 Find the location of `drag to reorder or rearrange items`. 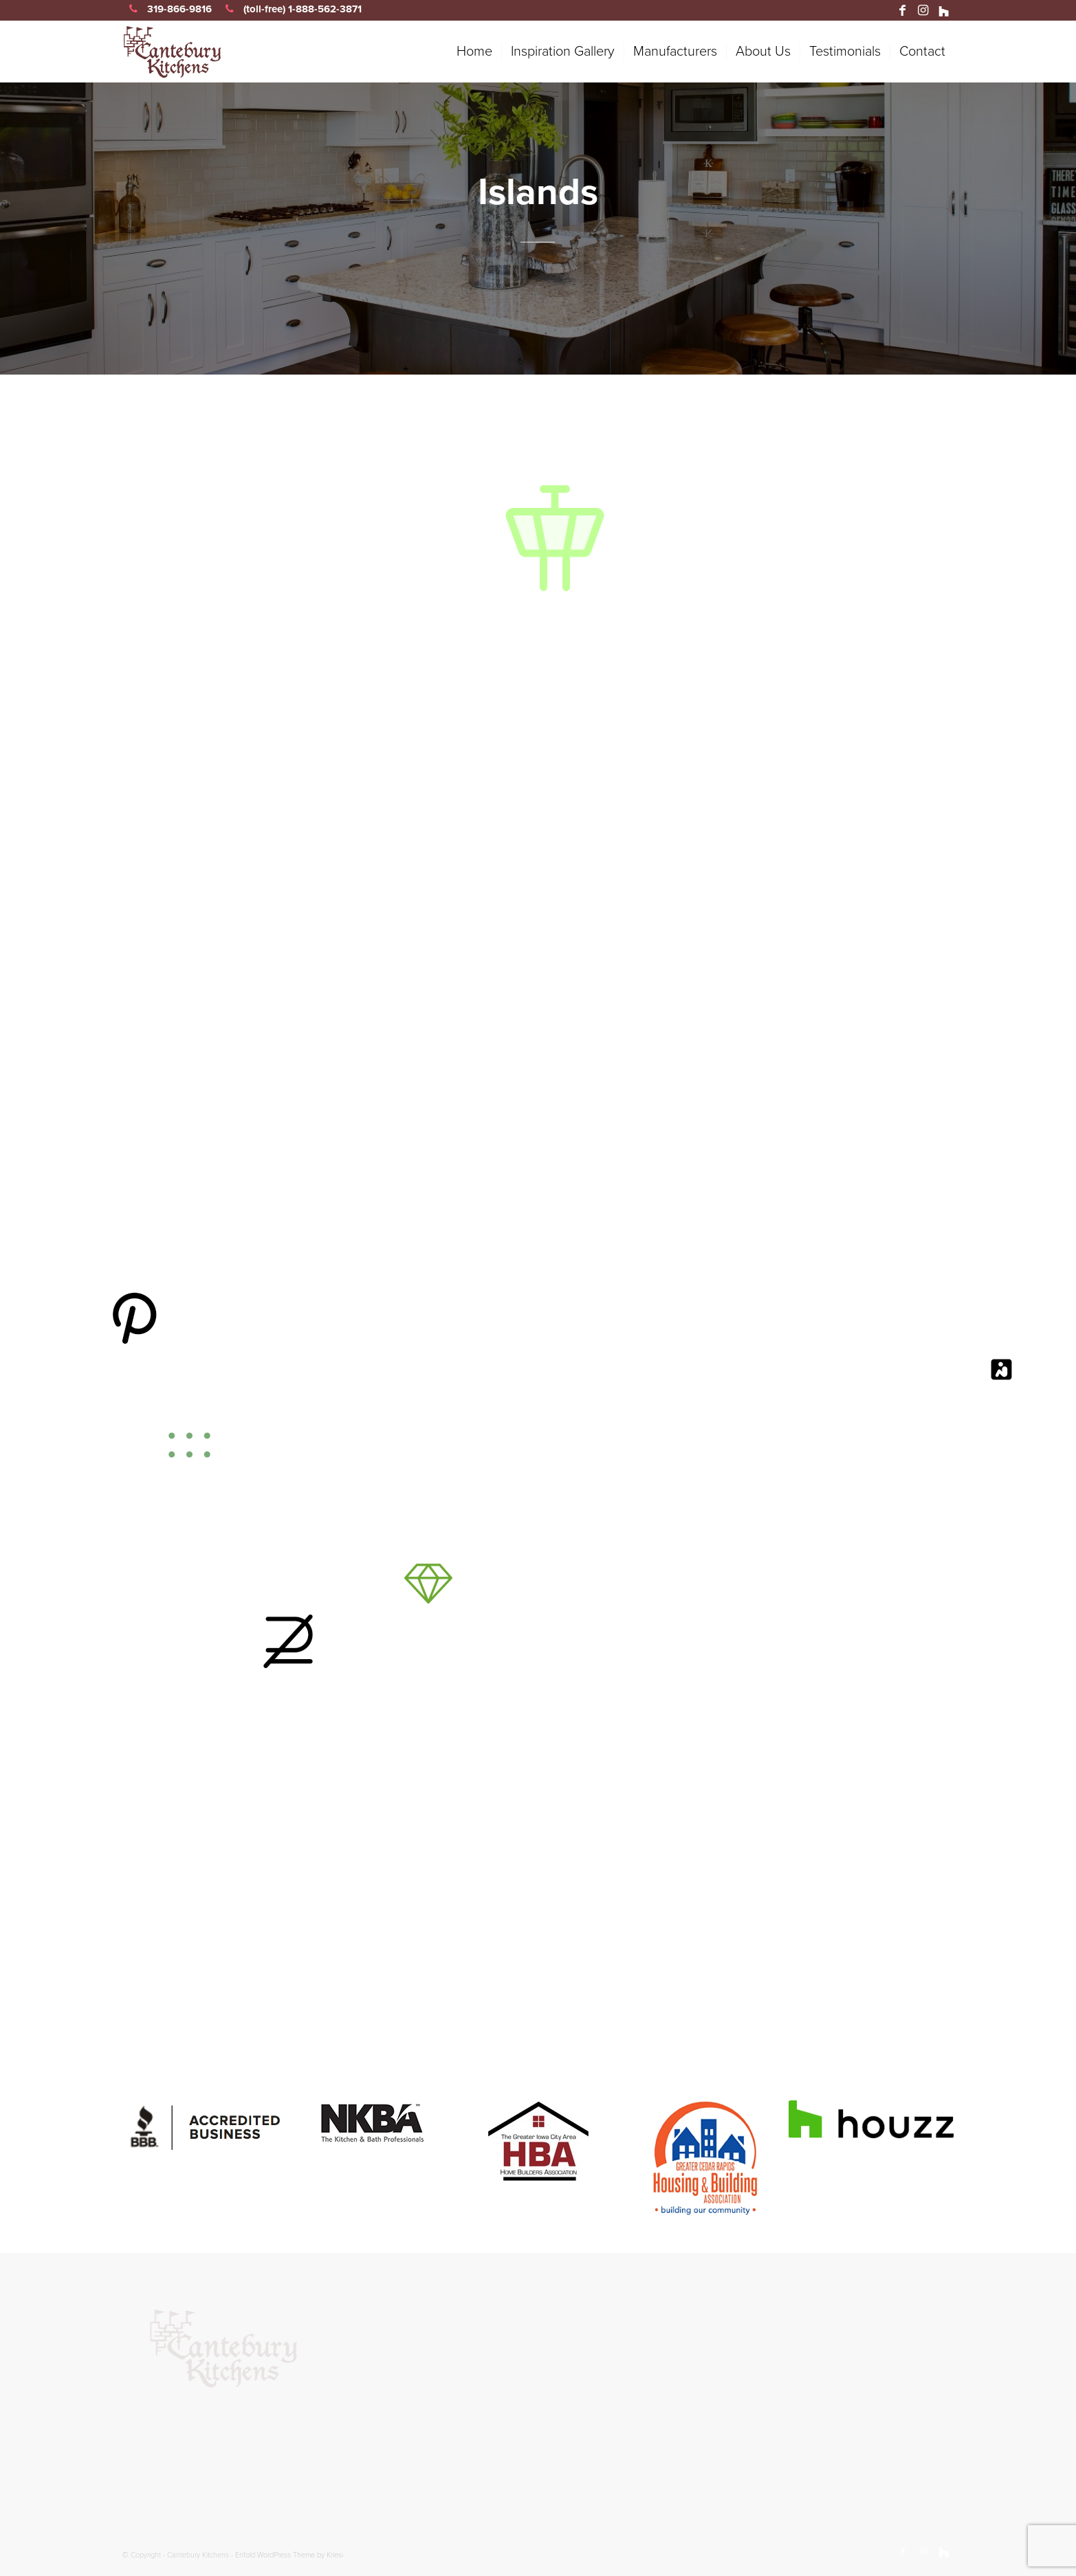

drag to reorder or rearrange items is located at coordinates (189, 1445).